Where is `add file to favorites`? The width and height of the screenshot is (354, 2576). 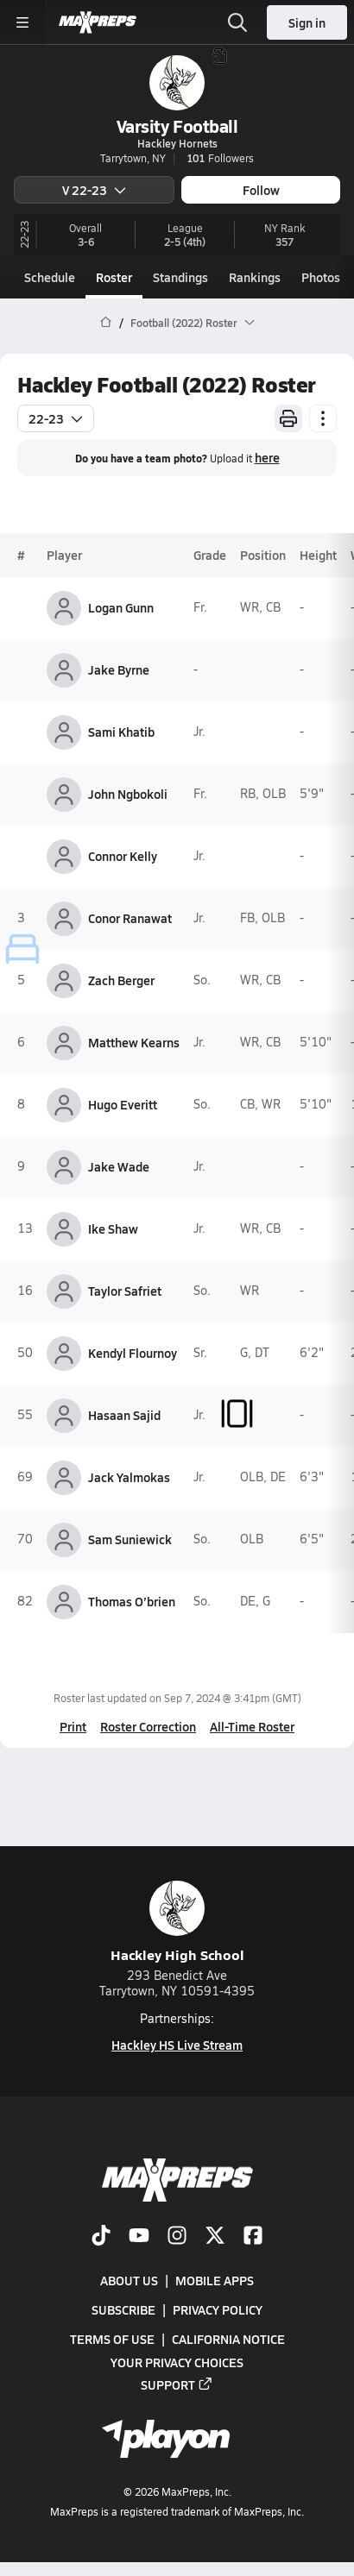
add file to favorites is located at coordinates (220, 56).